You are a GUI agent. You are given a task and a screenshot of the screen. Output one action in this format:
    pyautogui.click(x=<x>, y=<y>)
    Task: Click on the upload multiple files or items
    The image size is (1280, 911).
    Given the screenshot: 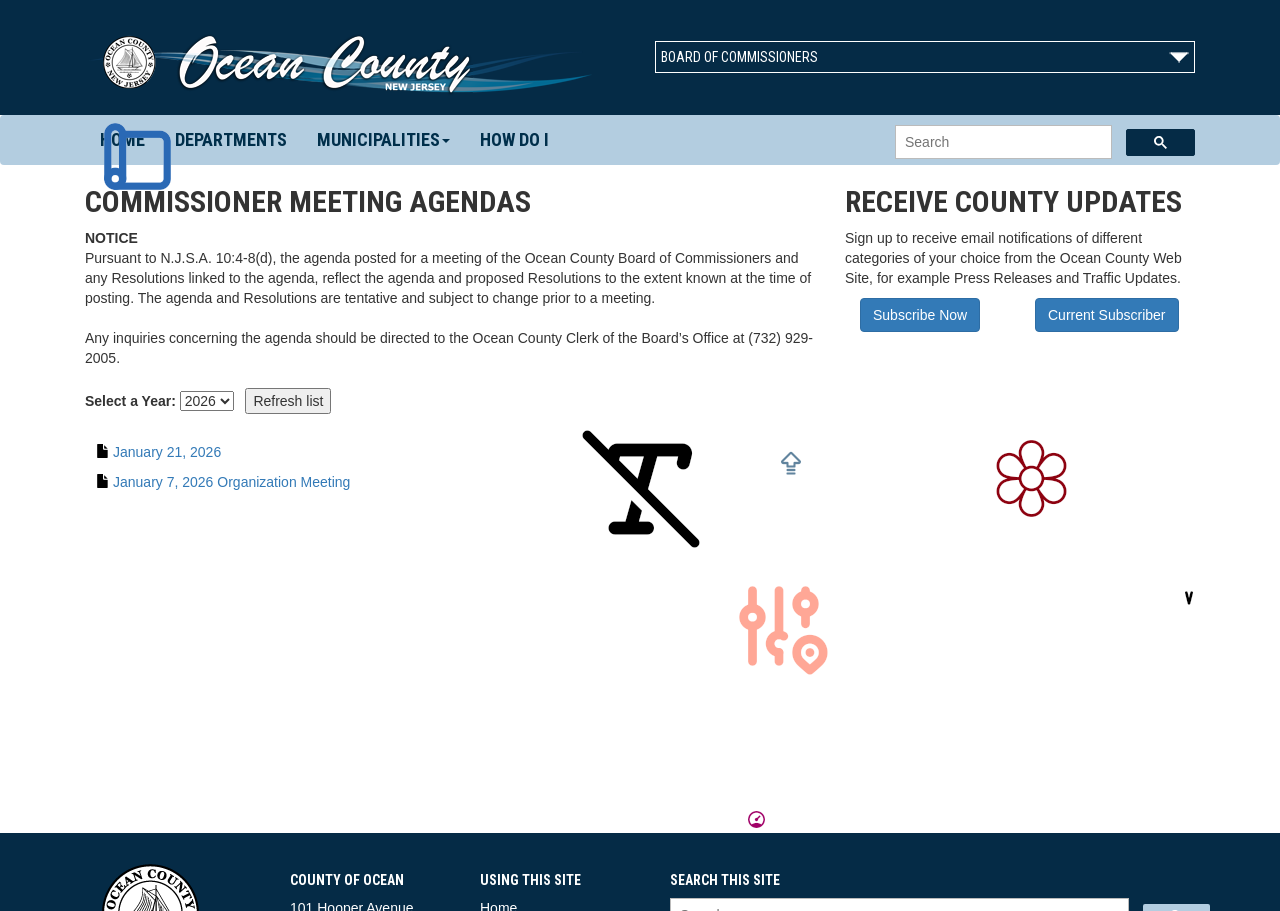 What is the action you would take?
    pyautogui.click(x=791, y=463)
    